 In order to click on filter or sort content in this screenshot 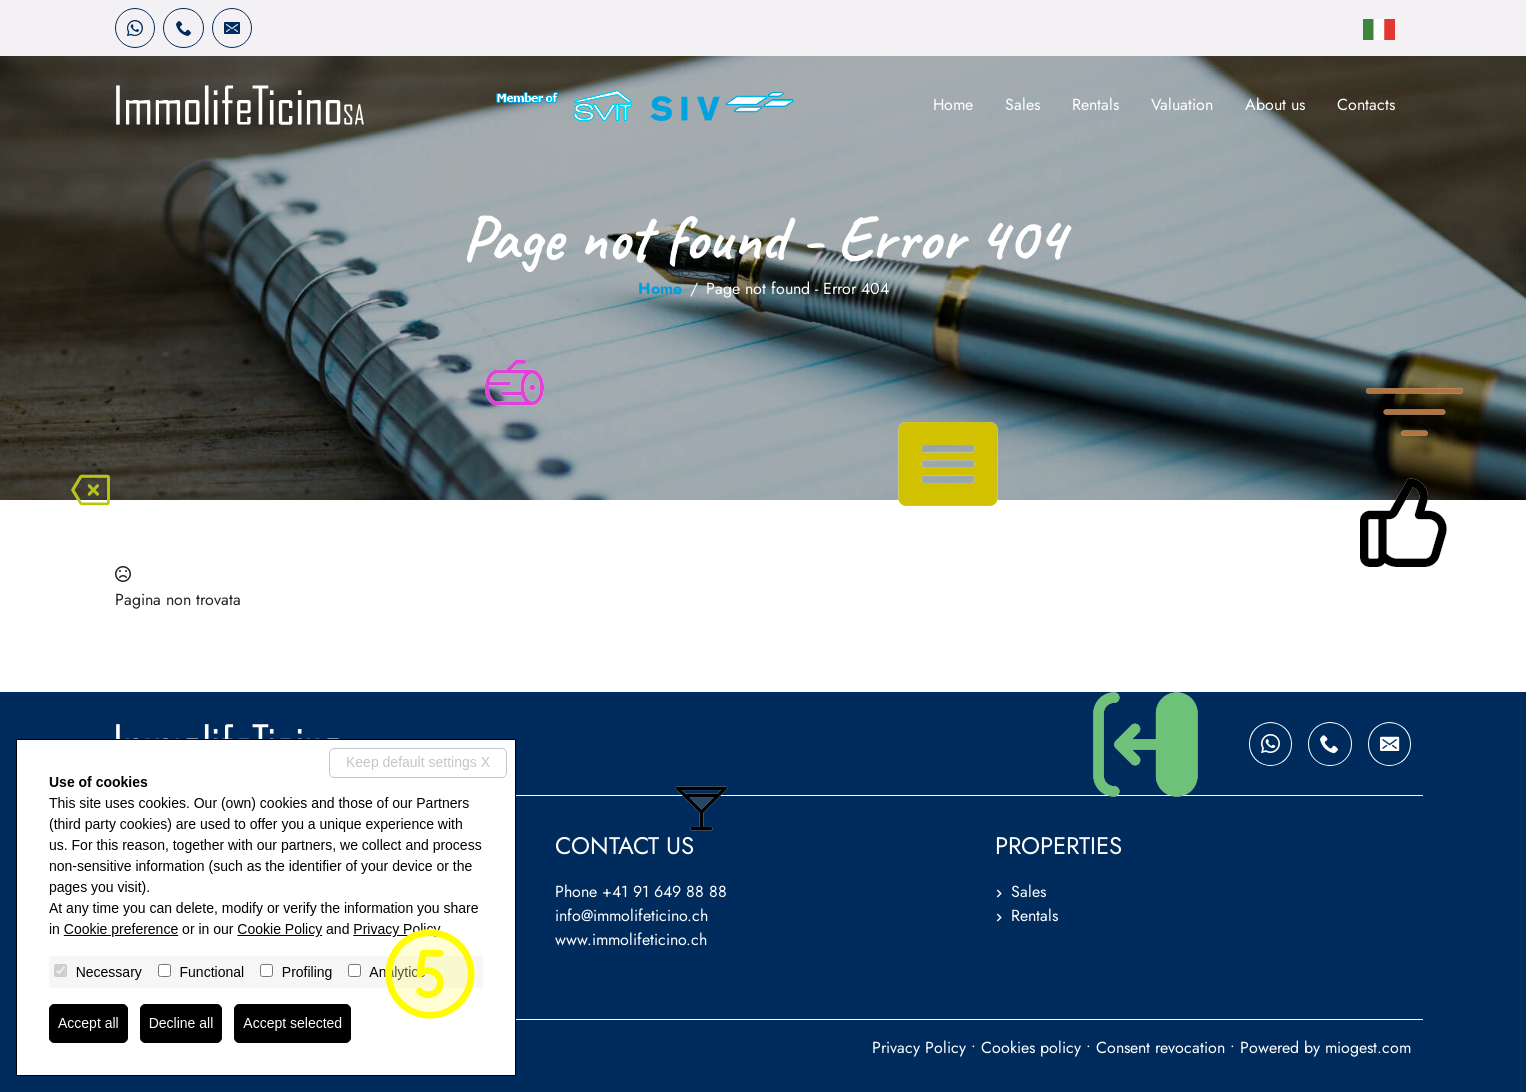, I will do `click(1414, 408)`.